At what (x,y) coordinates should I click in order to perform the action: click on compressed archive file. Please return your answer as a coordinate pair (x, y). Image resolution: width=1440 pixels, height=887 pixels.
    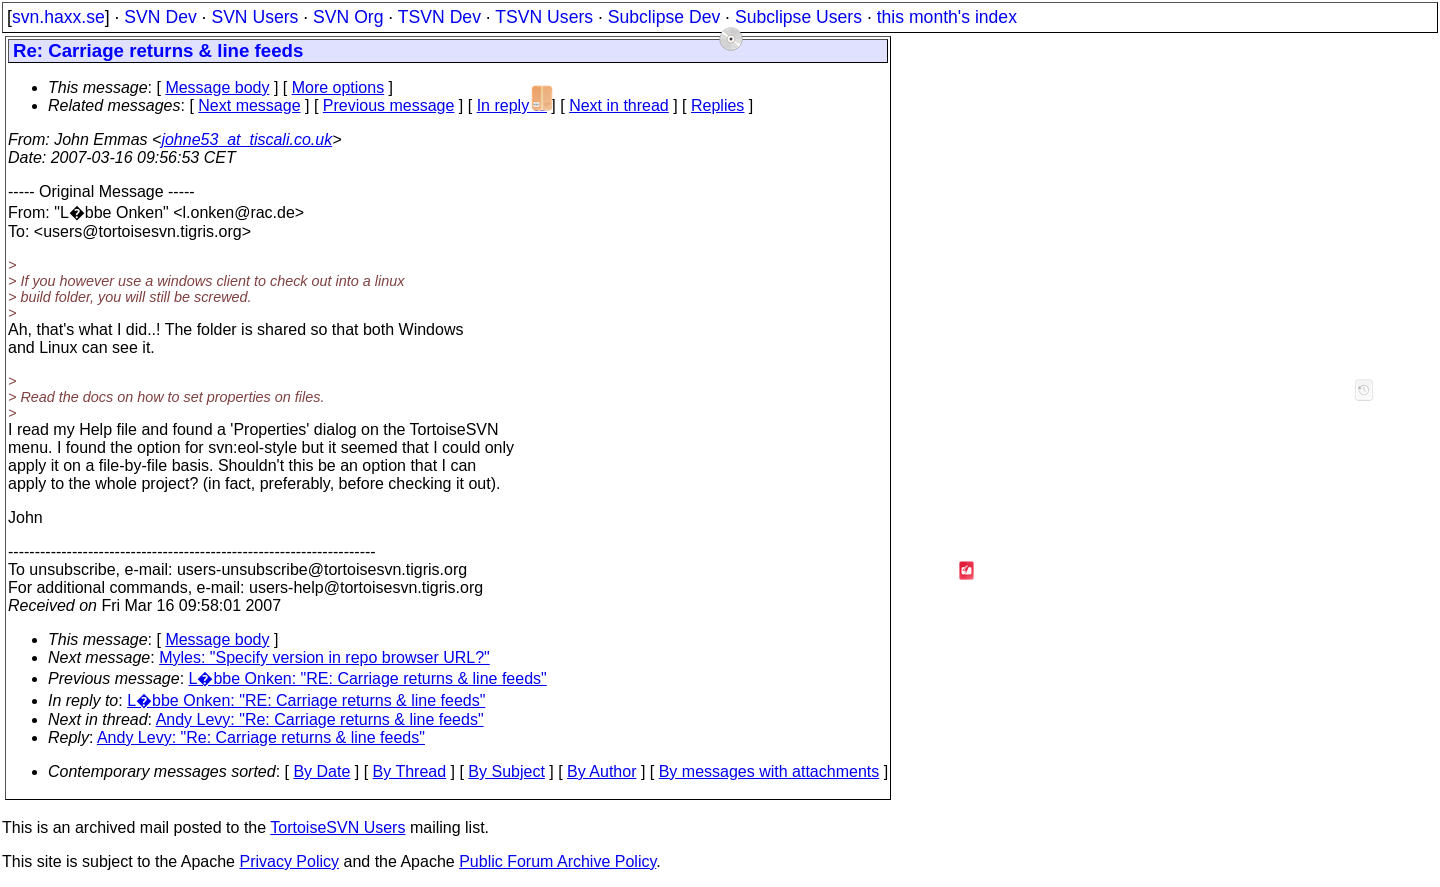
    Looking at the image, I should click on (542, 98).